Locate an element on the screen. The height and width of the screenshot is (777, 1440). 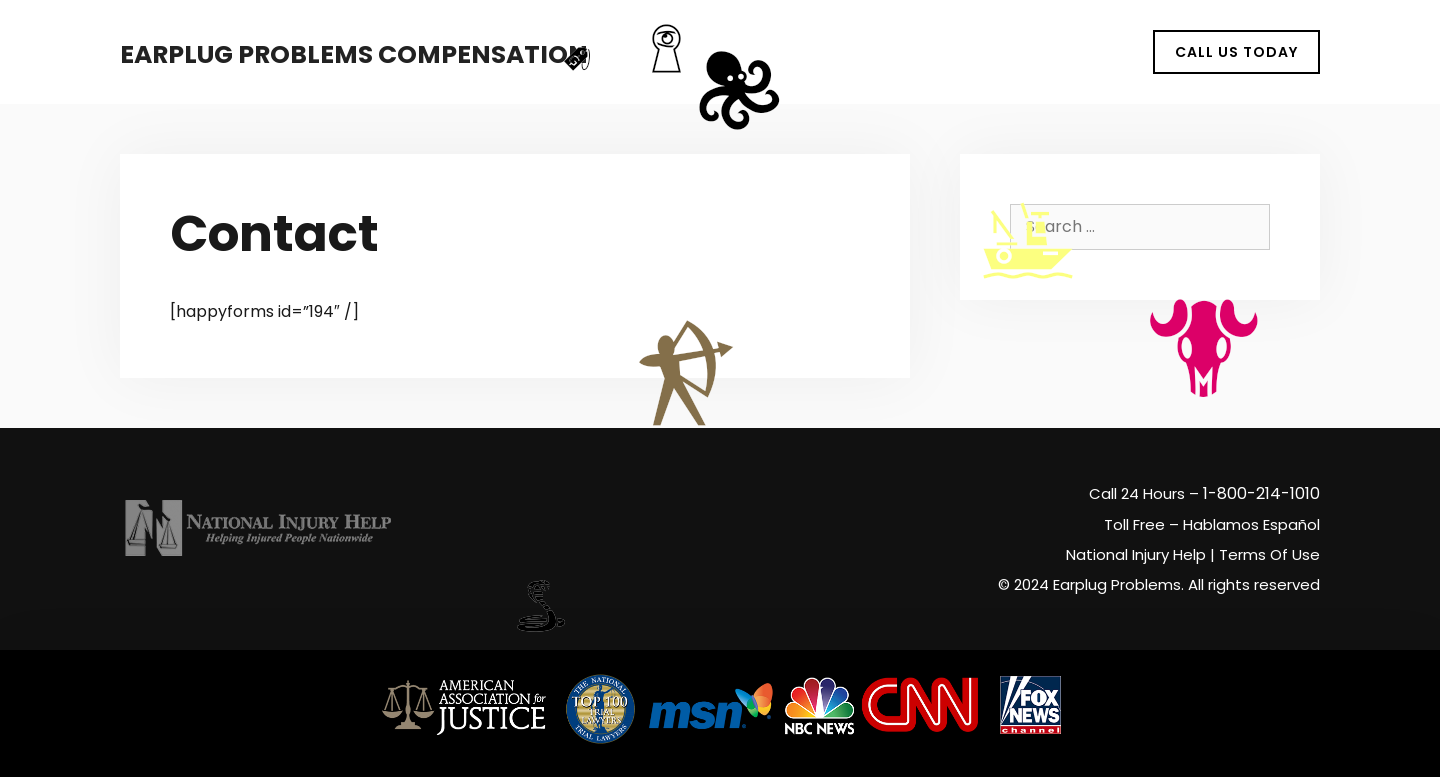
access fishing or maritime activities is located at coordinates (1028, 238).